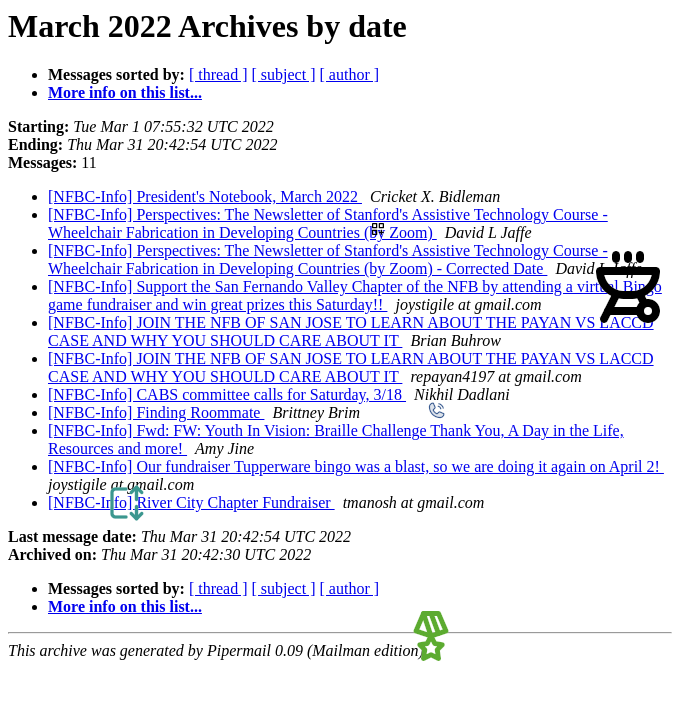 The image size is (680, 720). Describe the element at coordinates (378, 229) in the screenshot. I see `add a new category` at that location.